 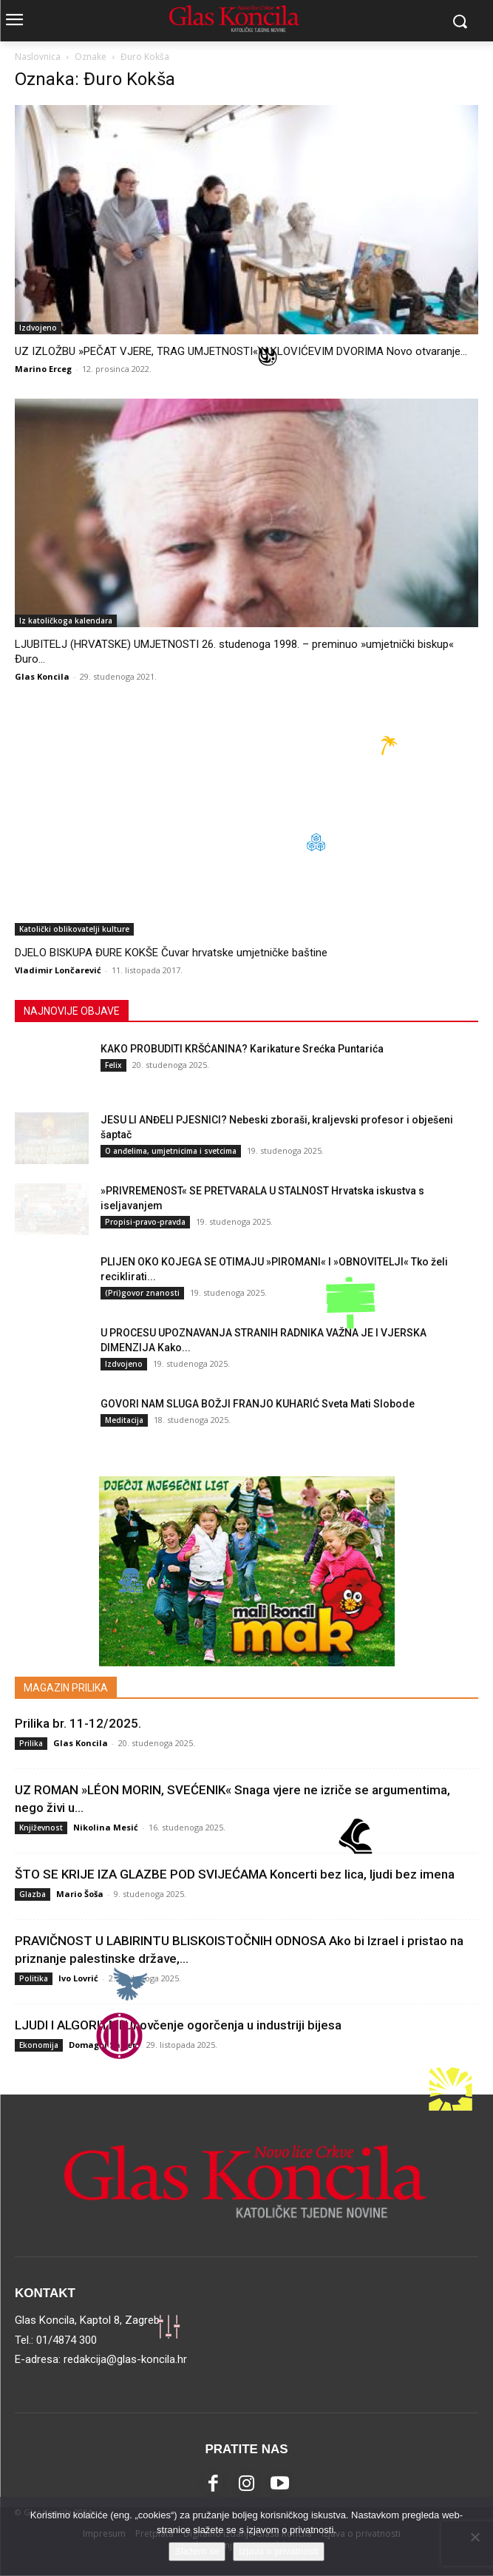 What do you see at coordinates (356, 1836) in the screenshot?
I see `access walking or hiking activity tracking` at bounding box center [356, 1836].